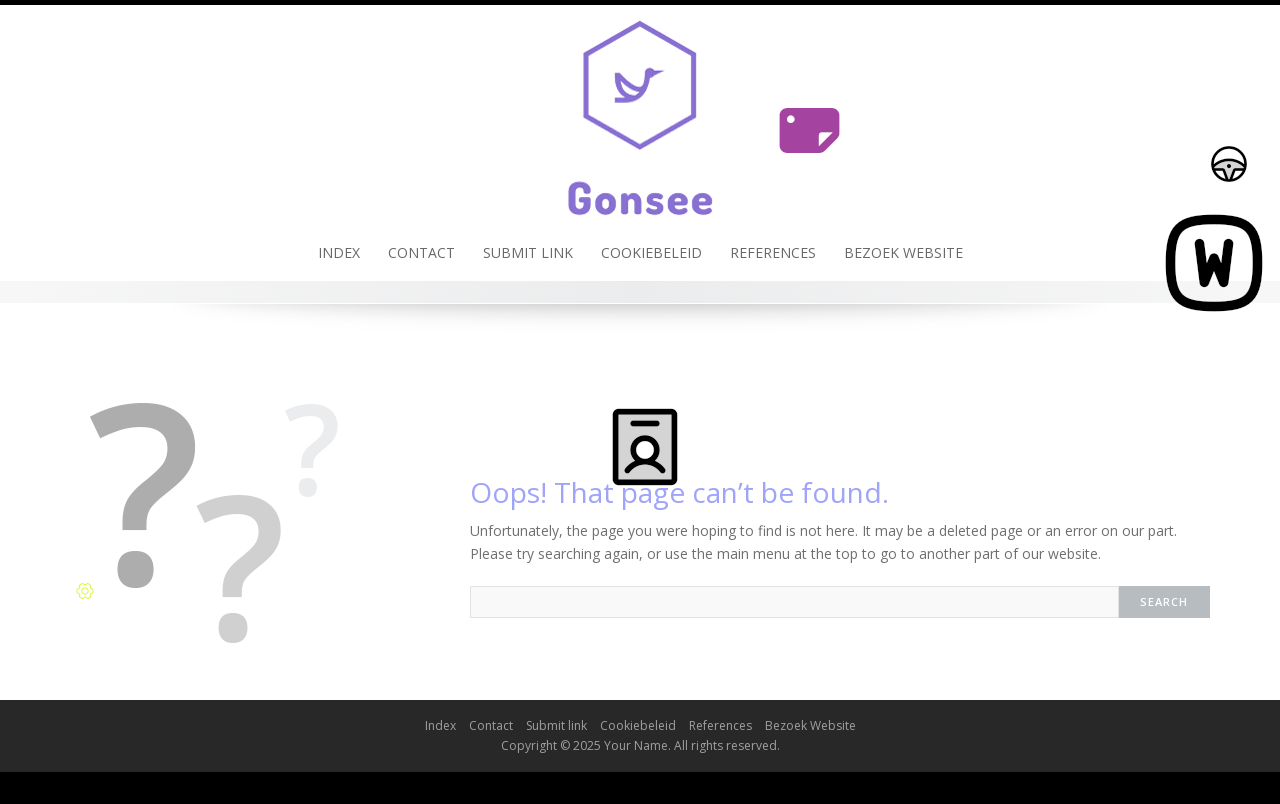  What do you see at coordinates (1214, 263) in the screenshot?
I see `access items or content starting with "W"` at bounding box center [1214, 263].